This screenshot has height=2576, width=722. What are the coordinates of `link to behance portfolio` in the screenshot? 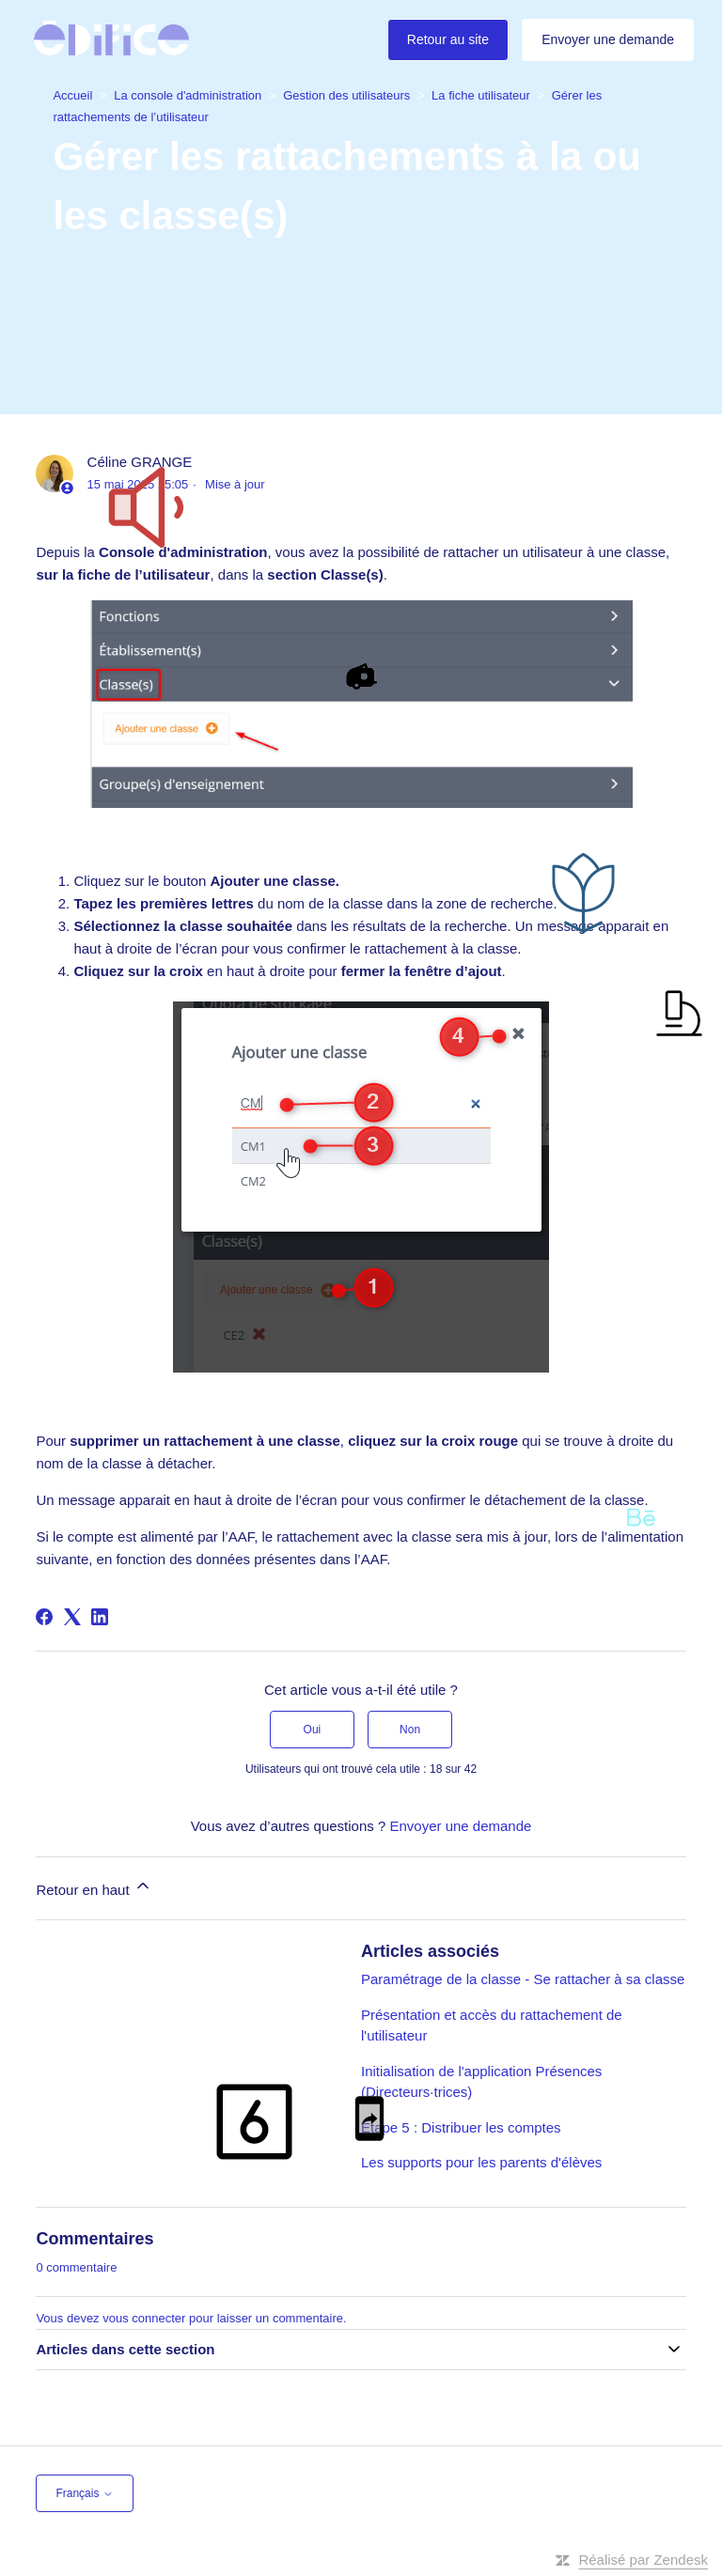 It's located at (640, 1517).